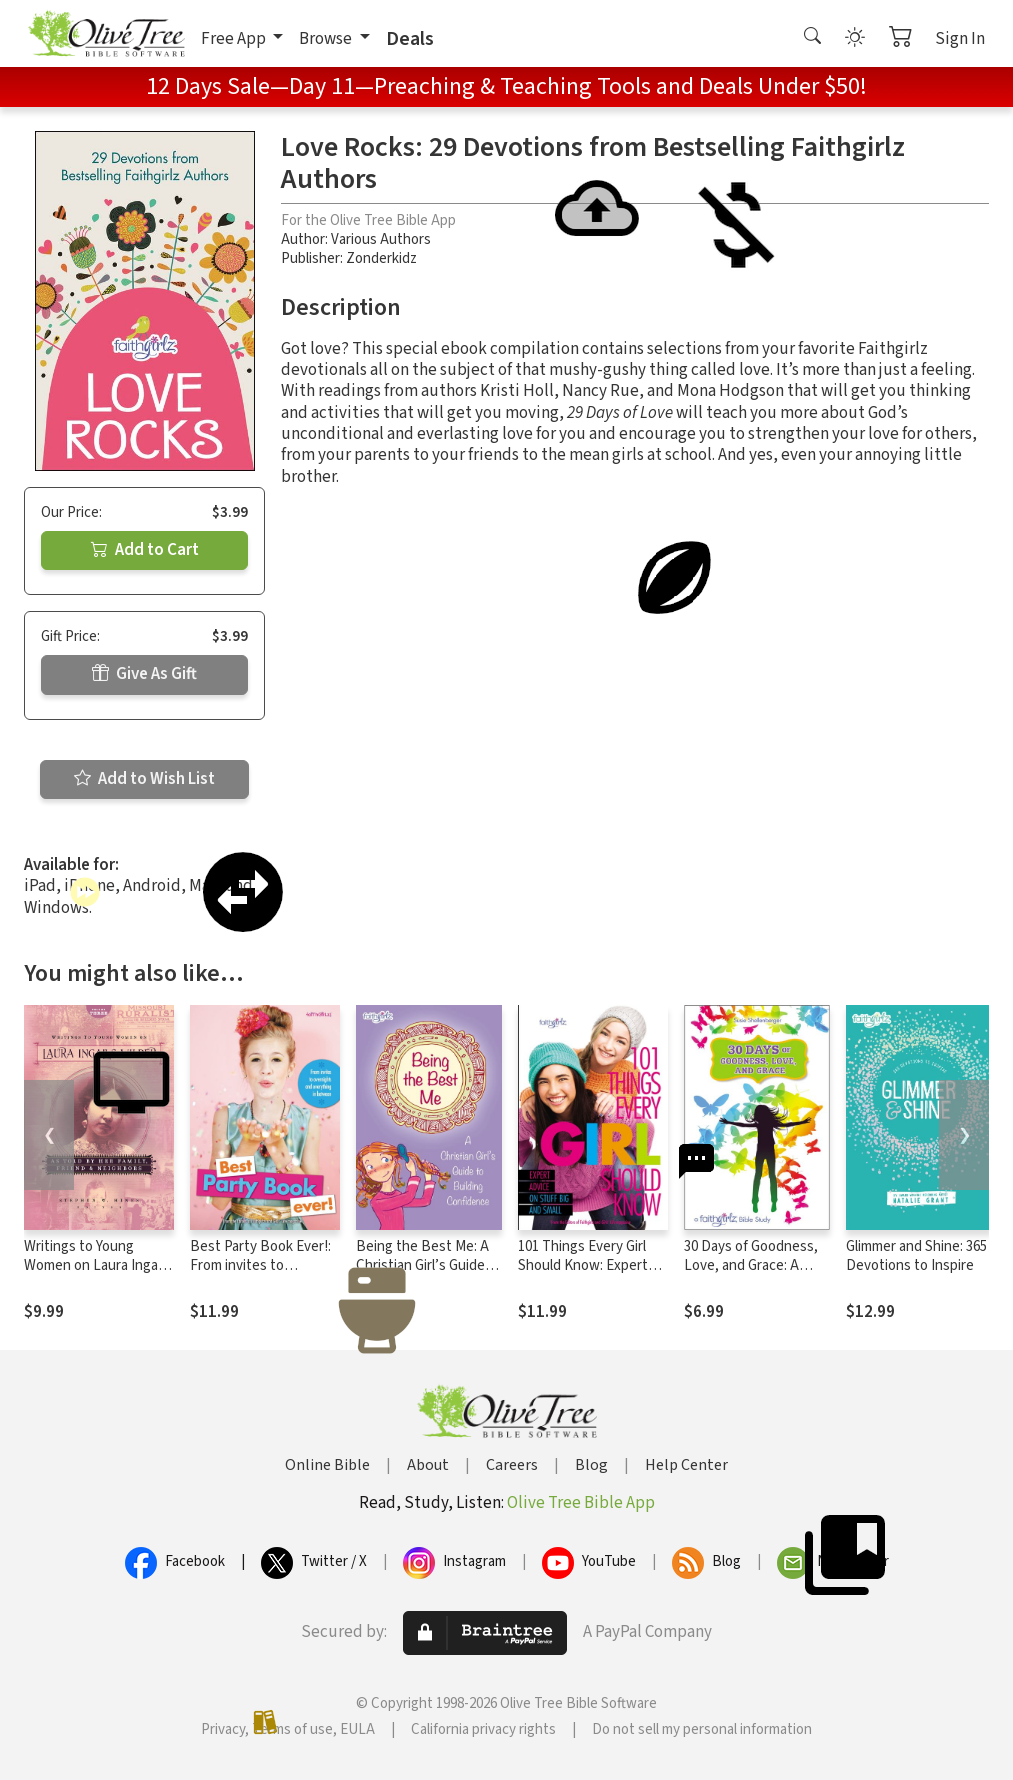 This screenshot has height=1780, width=1013. Describe the element at coordinates (696, 1161) in the screenshot. I see `open text messaging app` at that location.